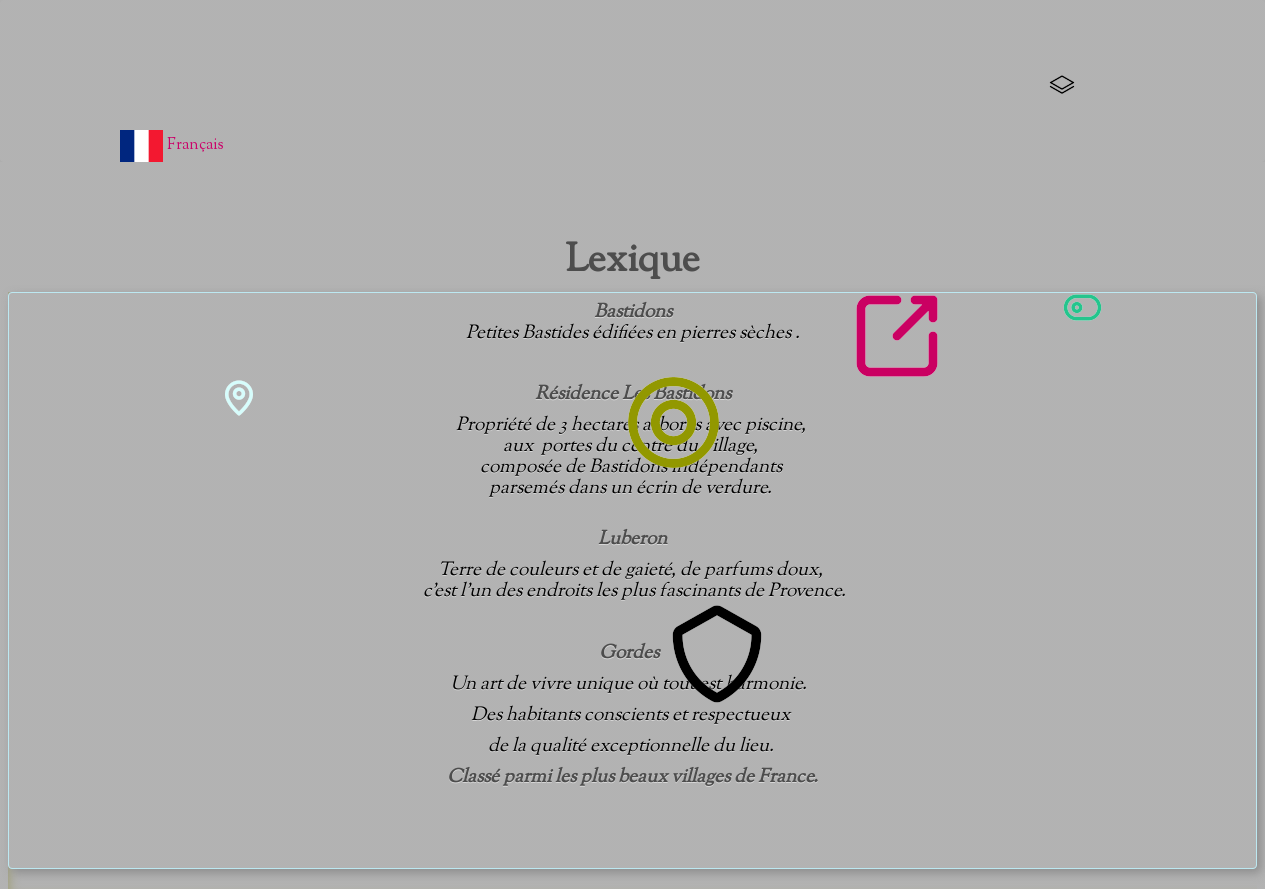  Describe the element at coordinates (673, 422) in the screenshot. I see `selected radio button option` at that location.